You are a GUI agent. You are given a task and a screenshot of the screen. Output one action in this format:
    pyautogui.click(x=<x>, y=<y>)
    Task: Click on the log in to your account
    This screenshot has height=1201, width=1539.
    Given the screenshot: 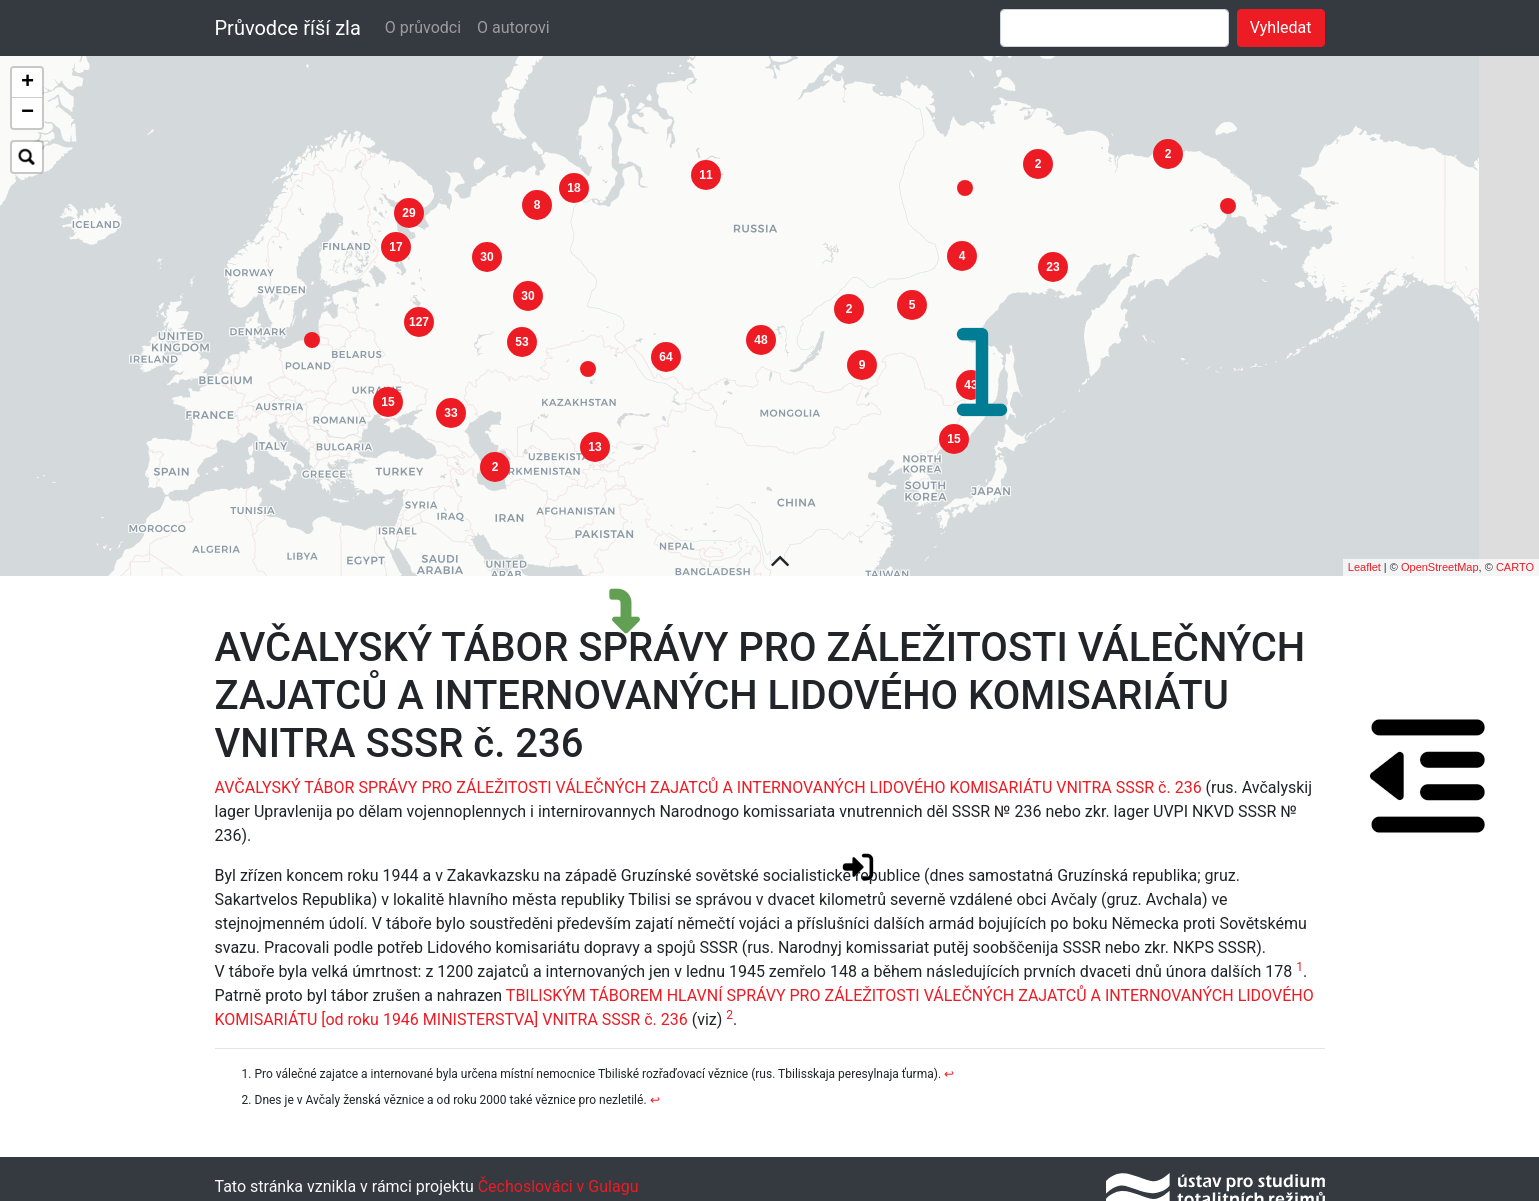 What is the action you would take?
    pyautogui.click(x=858, y=867)
    